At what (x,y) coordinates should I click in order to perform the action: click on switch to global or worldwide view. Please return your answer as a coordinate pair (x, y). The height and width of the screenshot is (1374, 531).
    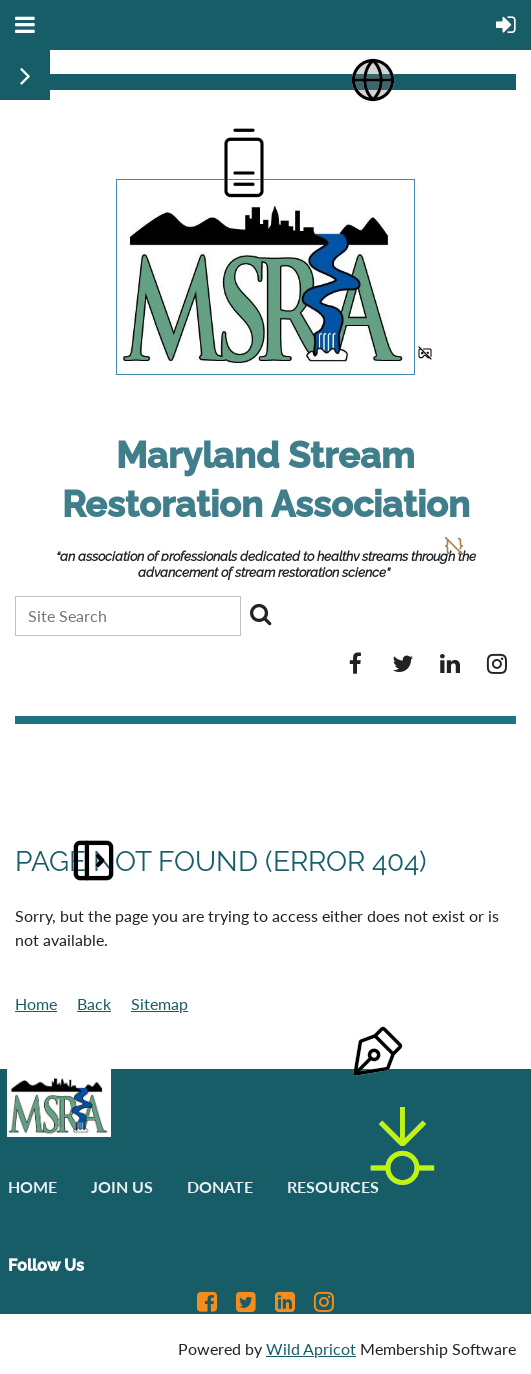
    Looking at the image, I should click on (373, 80).